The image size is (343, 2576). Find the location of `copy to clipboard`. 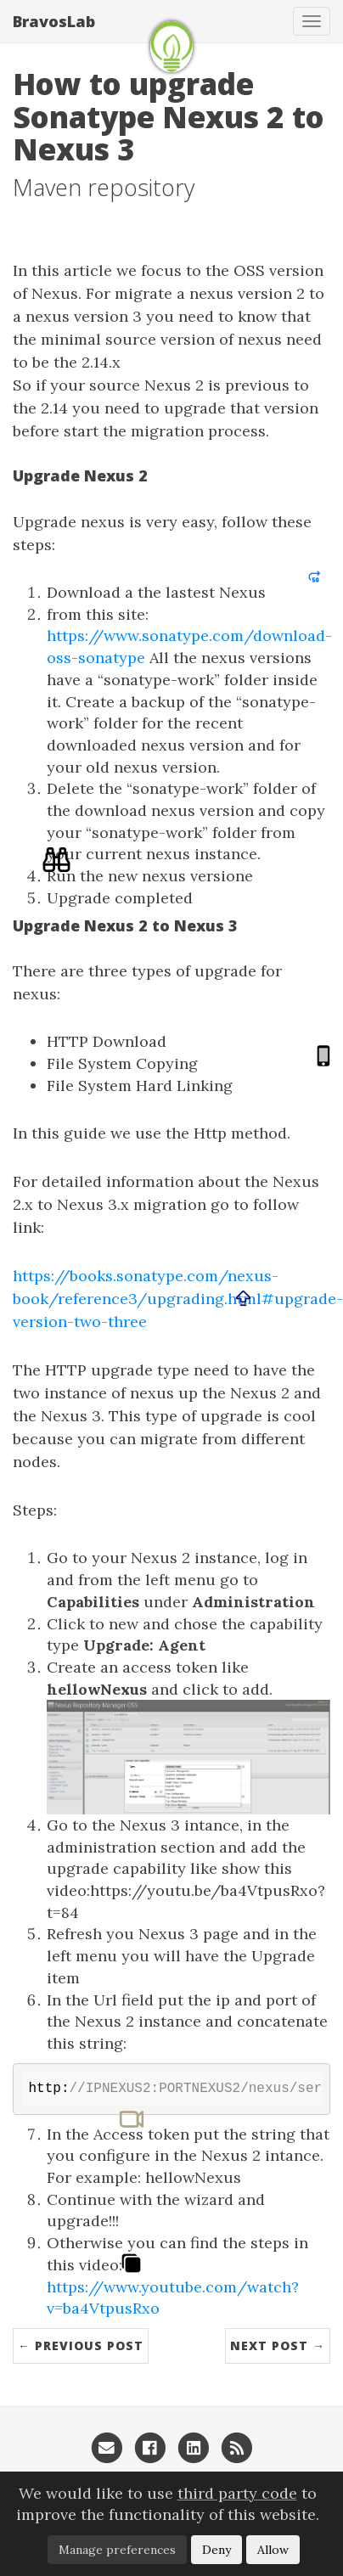

copy to clipboard is located at coordinates (131, 2263).